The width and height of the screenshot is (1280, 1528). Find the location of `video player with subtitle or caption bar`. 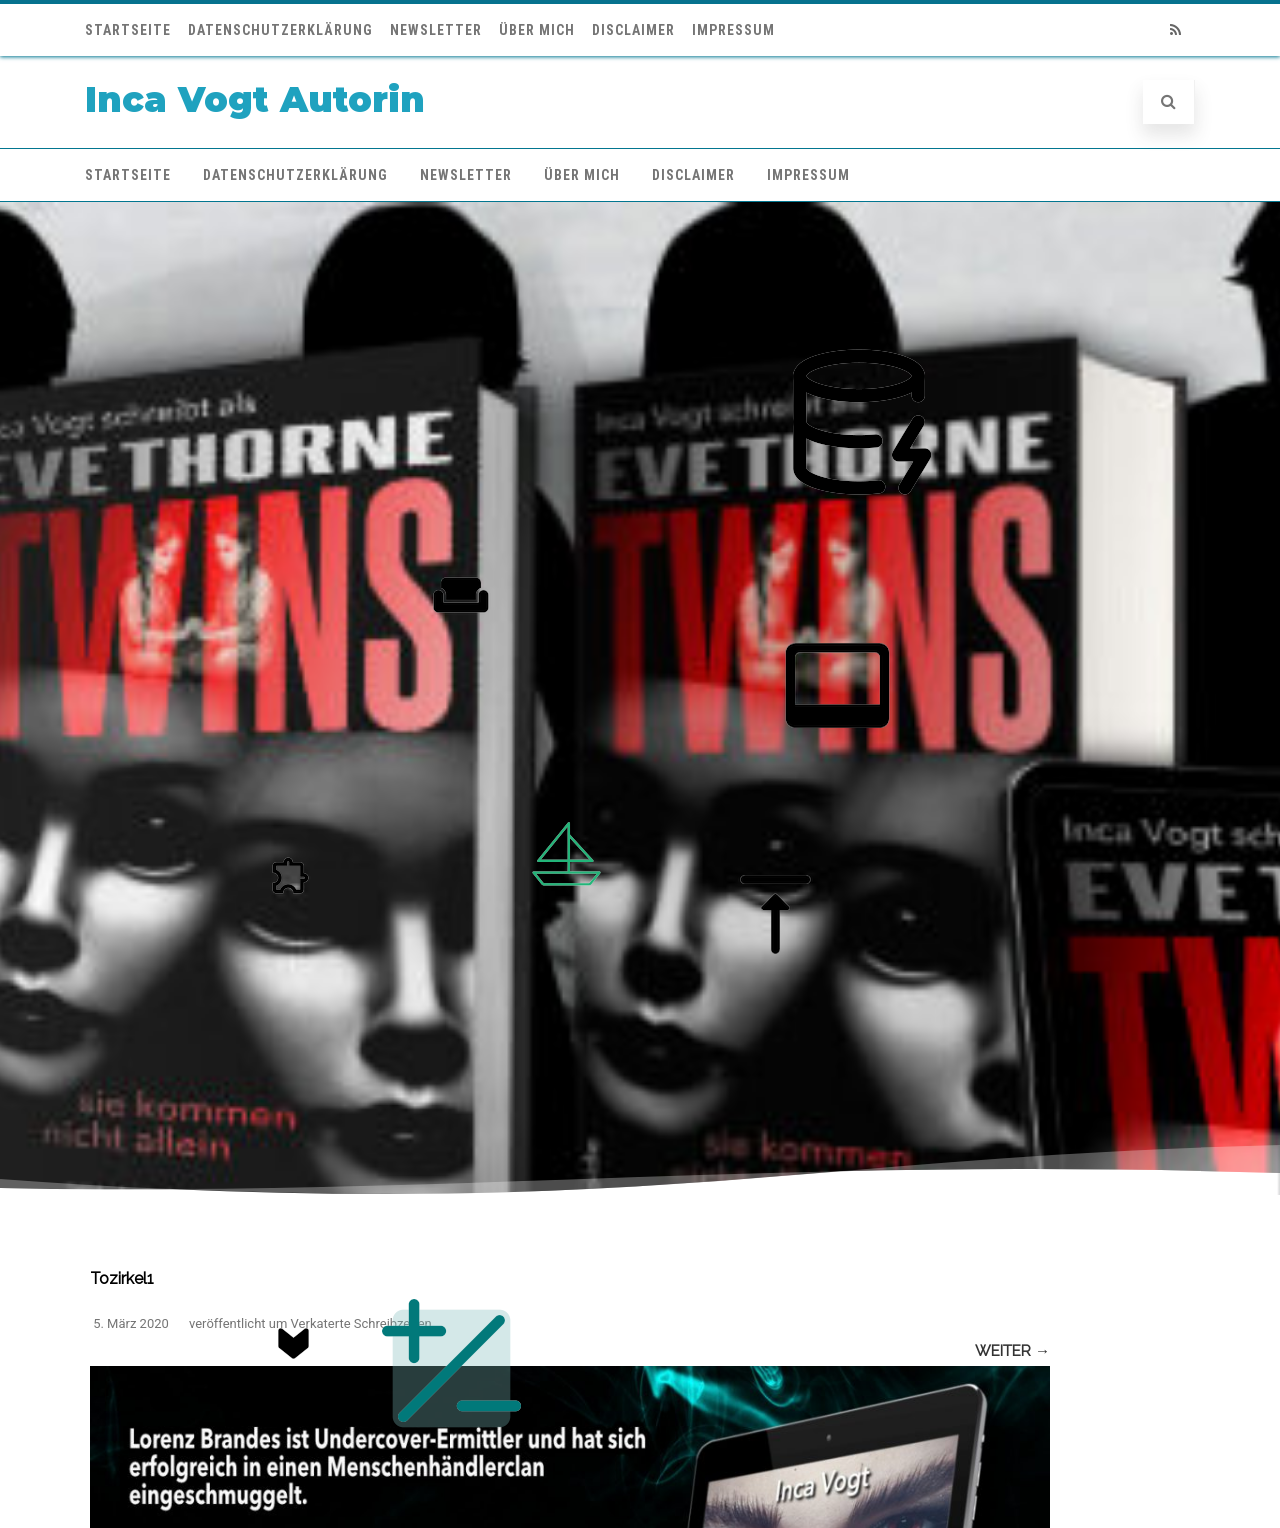

video player with subtitle or caption bar is located at coordinates (837, 685).